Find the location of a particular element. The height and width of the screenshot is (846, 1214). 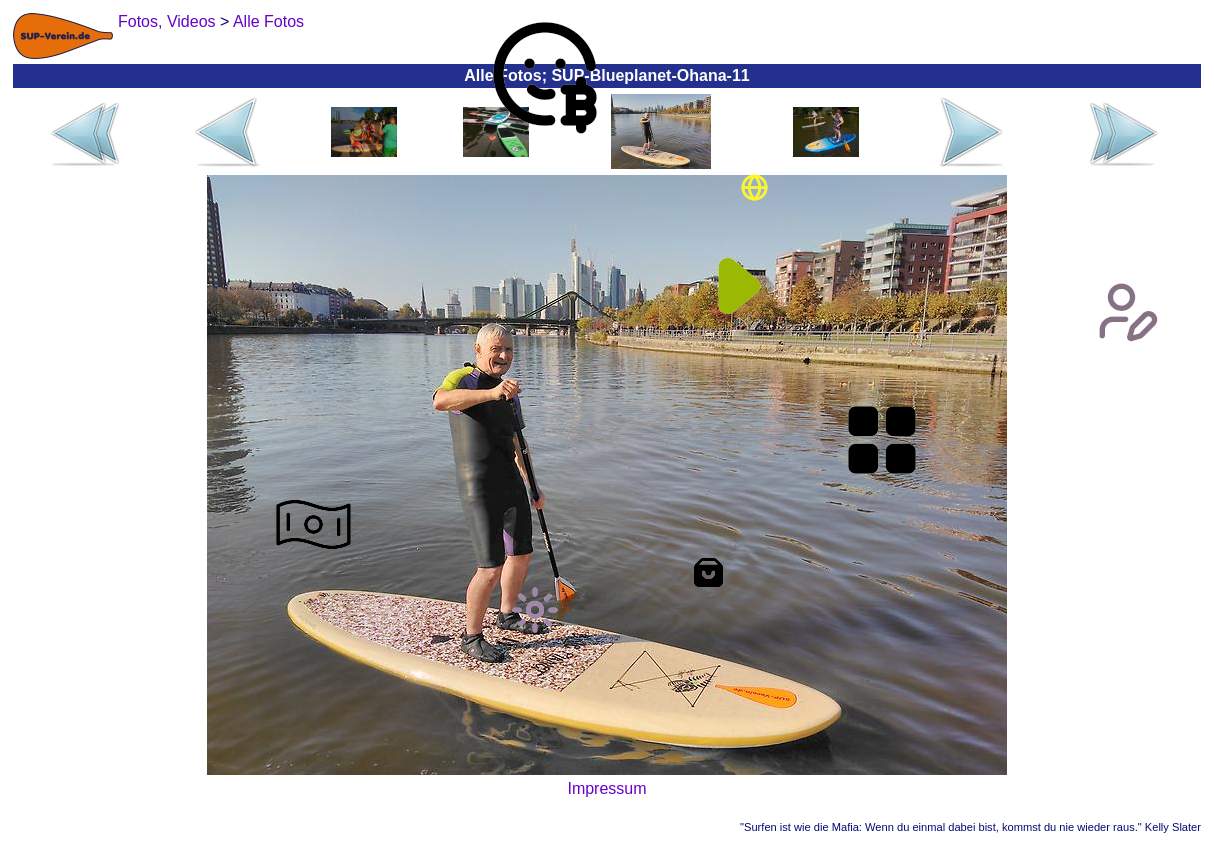

view your shopping bag is located at coordinates (708, 572).